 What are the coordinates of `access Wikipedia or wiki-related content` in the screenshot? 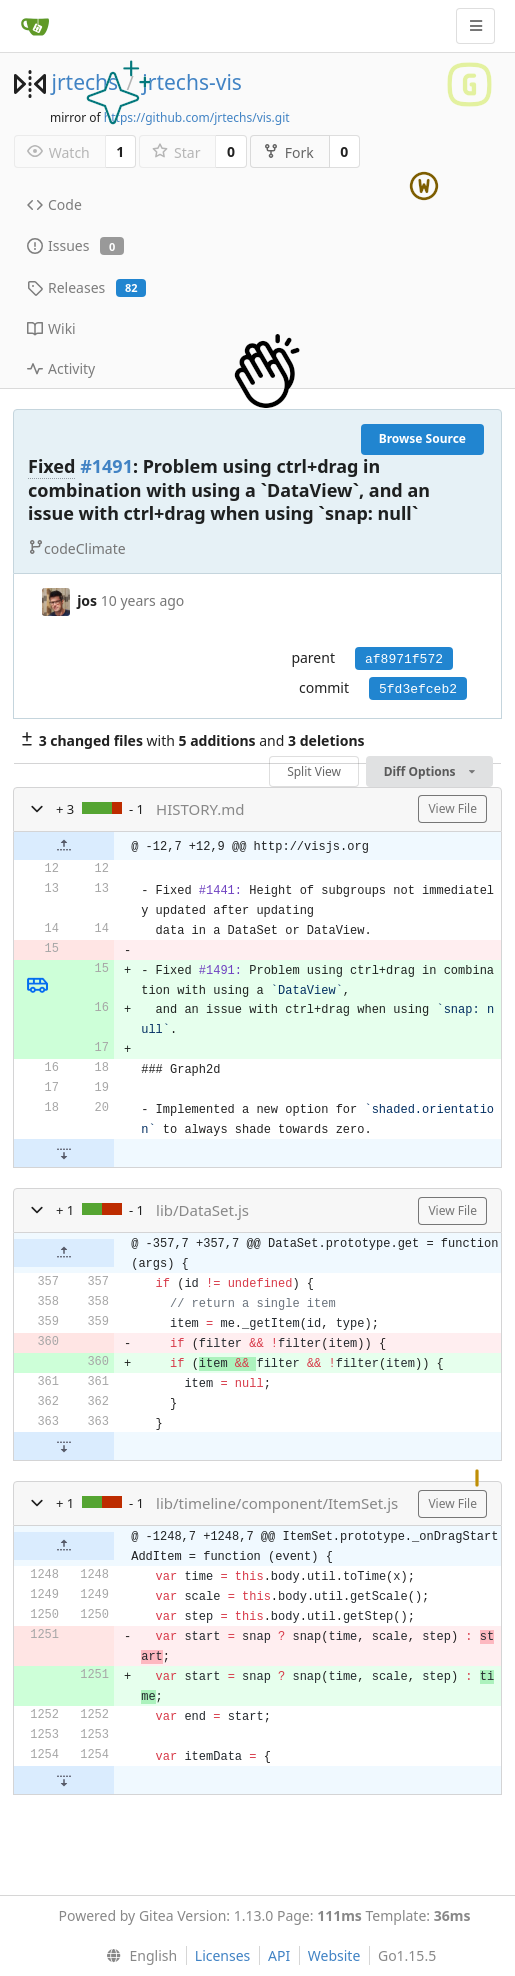 It's located at (424, 186).